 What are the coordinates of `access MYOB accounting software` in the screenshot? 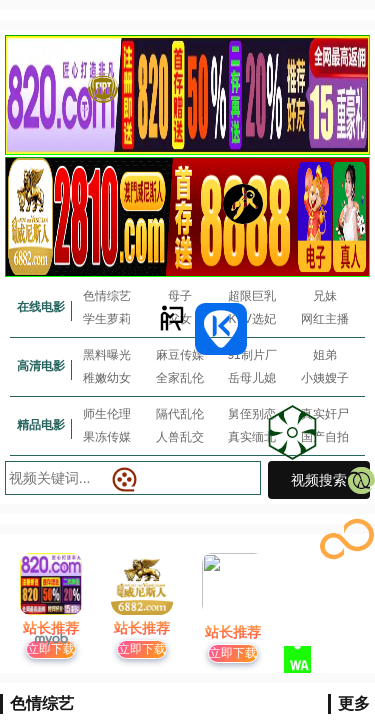 It's located at (51, 639).